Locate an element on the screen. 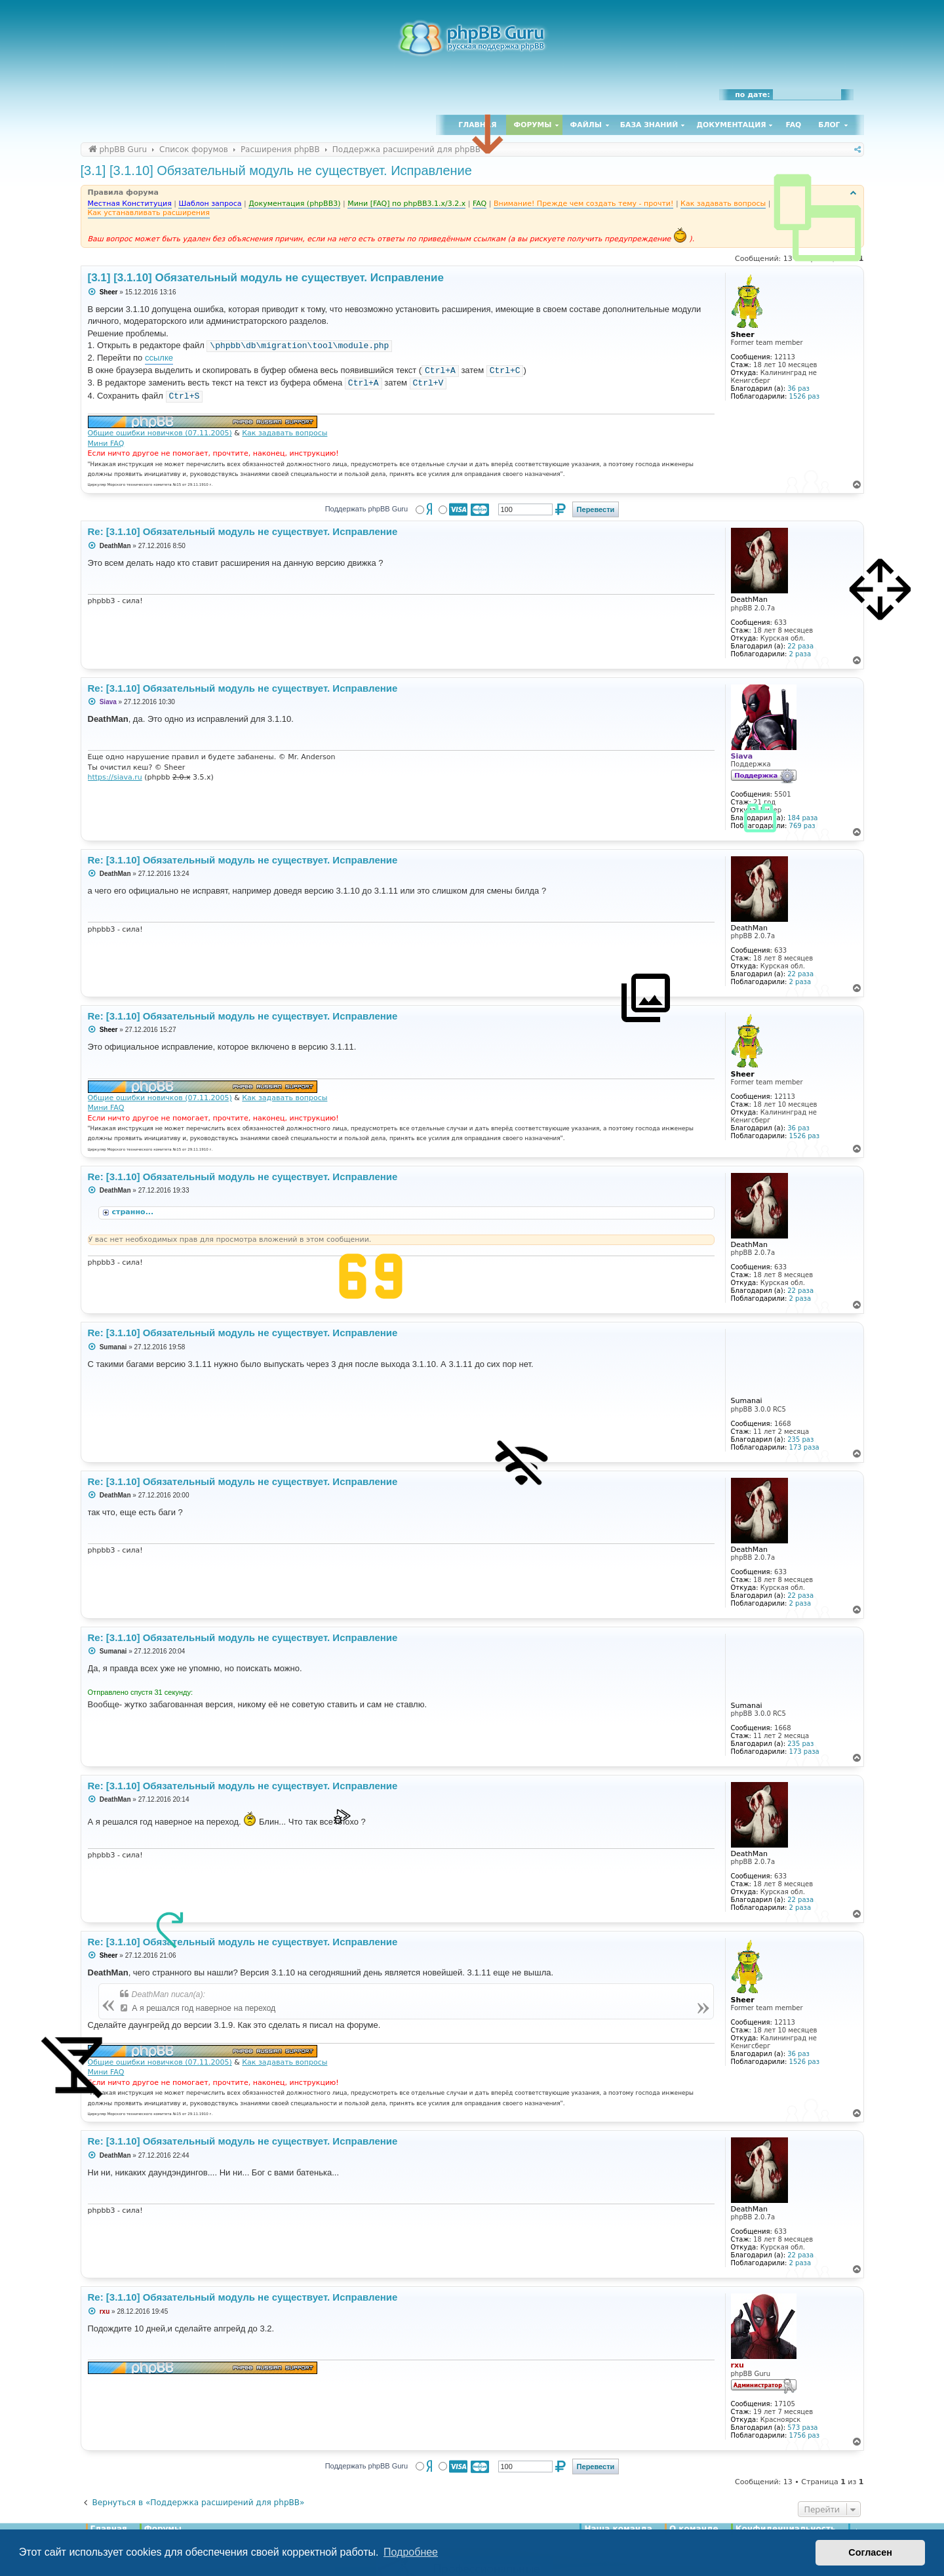 This screenshot has height=2576, width=944. indicates alcohol-free zone or no drinks allowed is located at coordinates (74, 2065).